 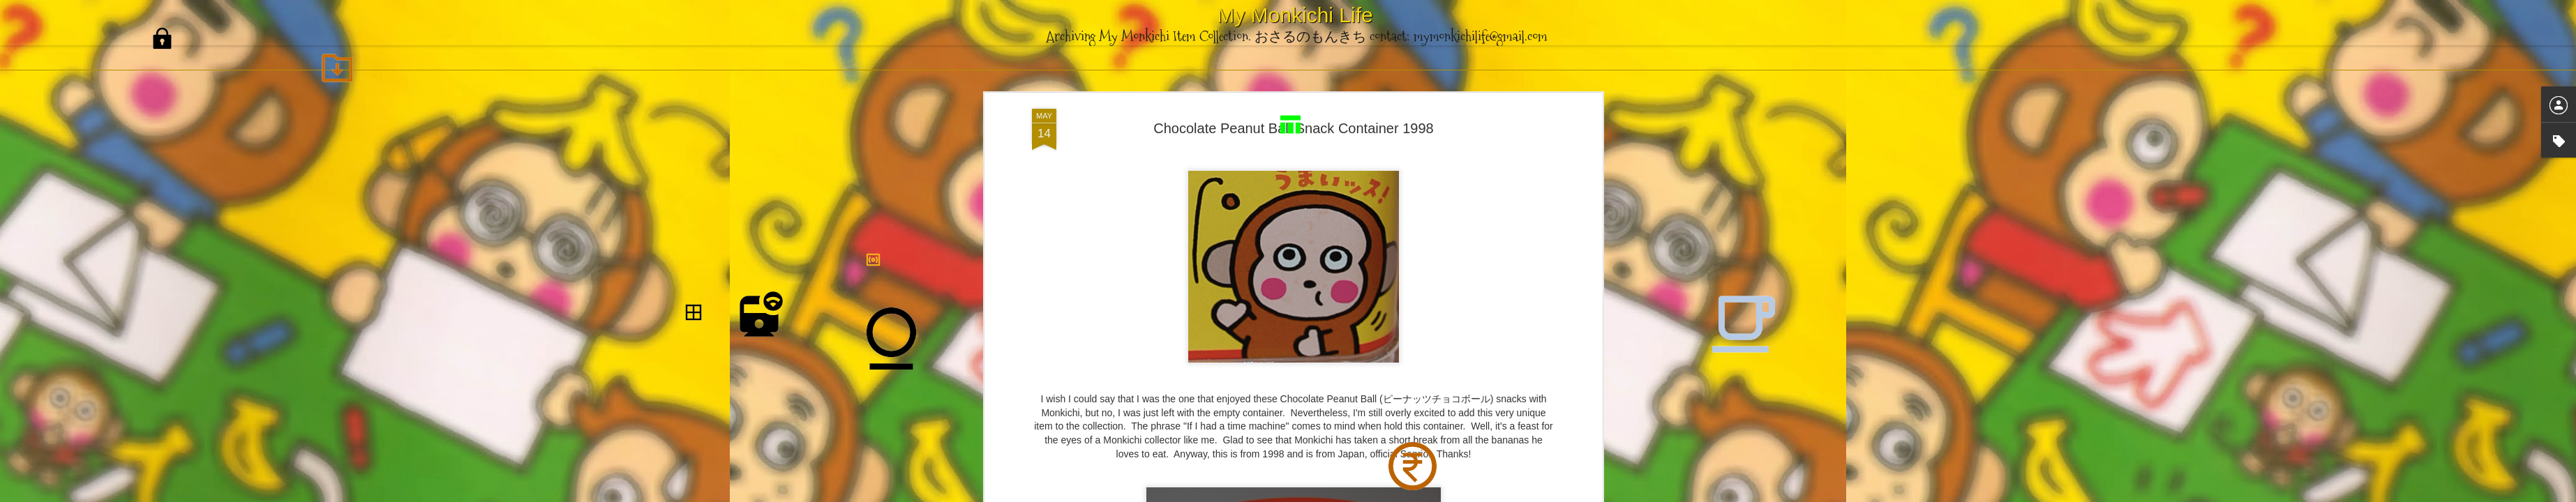 What do you see at coordinates (337, 68) in the screenshot?
I see `download folder contents` at bounding box center [337, 68].